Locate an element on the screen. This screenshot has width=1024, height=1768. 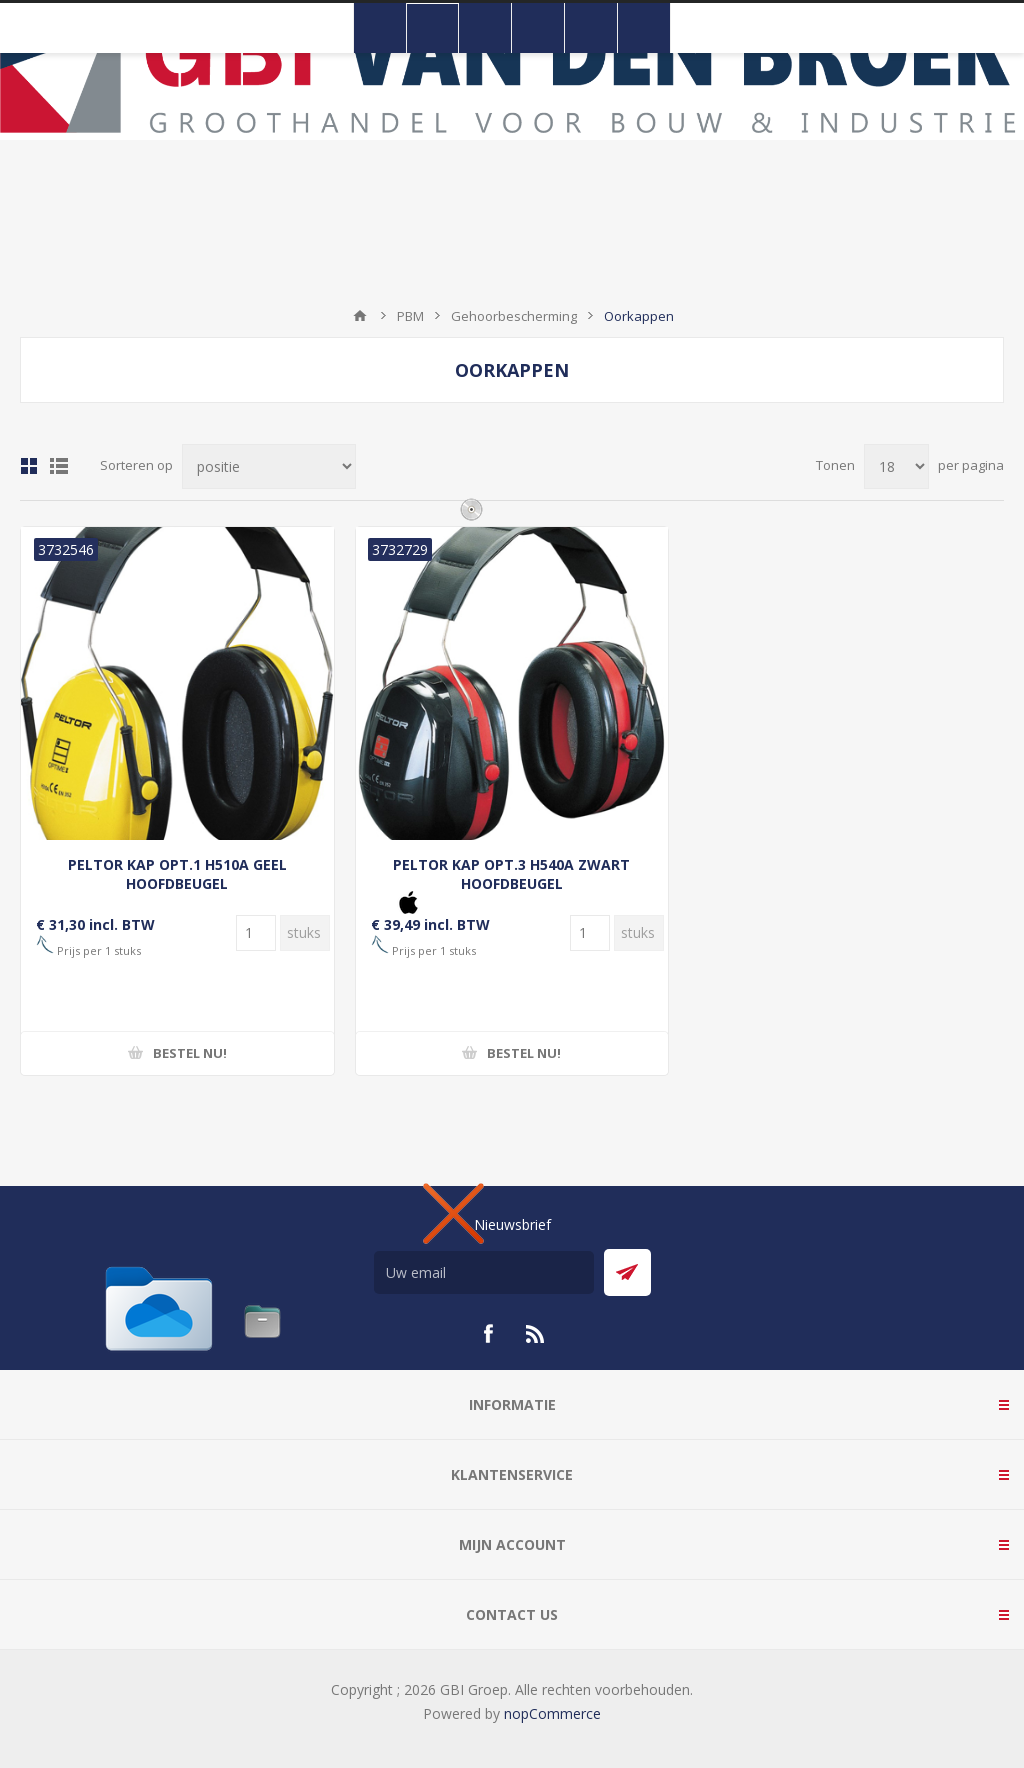
delete or remove an item is located at coordinates (453, 1213).